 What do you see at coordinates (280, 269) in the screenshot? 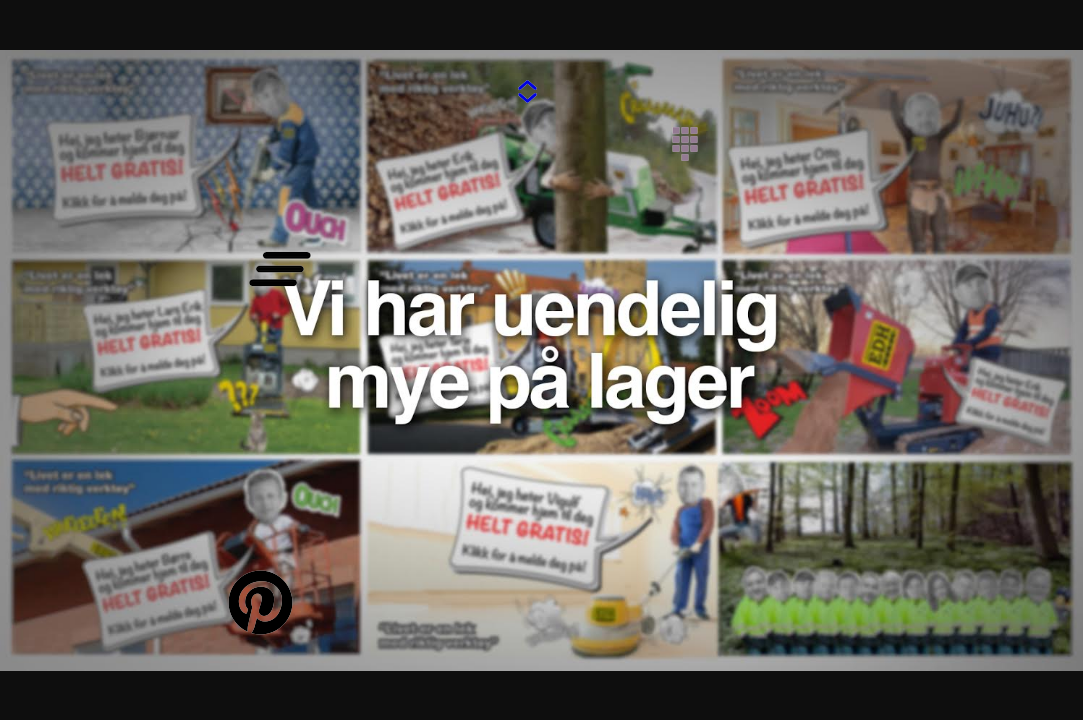
I see `clear all items from a list` at bounding box center [280, 269].